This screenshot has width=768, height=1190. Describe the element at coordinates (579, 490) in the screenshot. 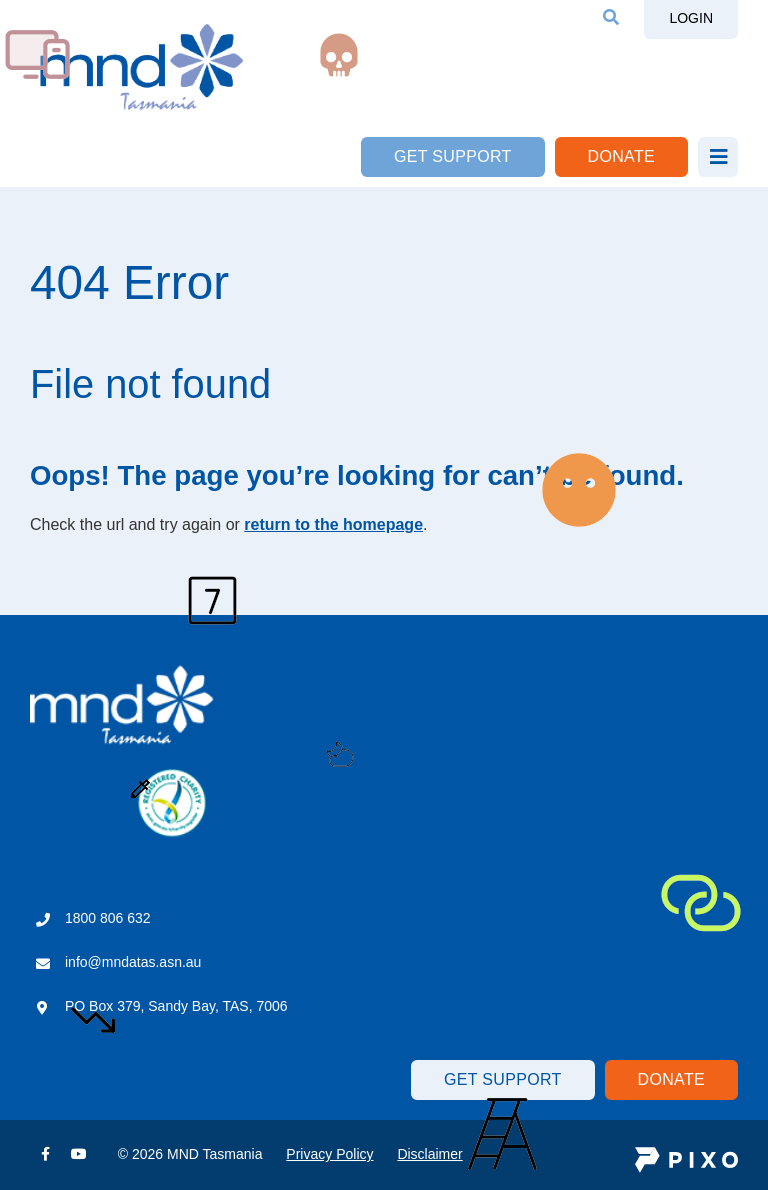

I see `indicates a neutral or no-opinion response` at that location.